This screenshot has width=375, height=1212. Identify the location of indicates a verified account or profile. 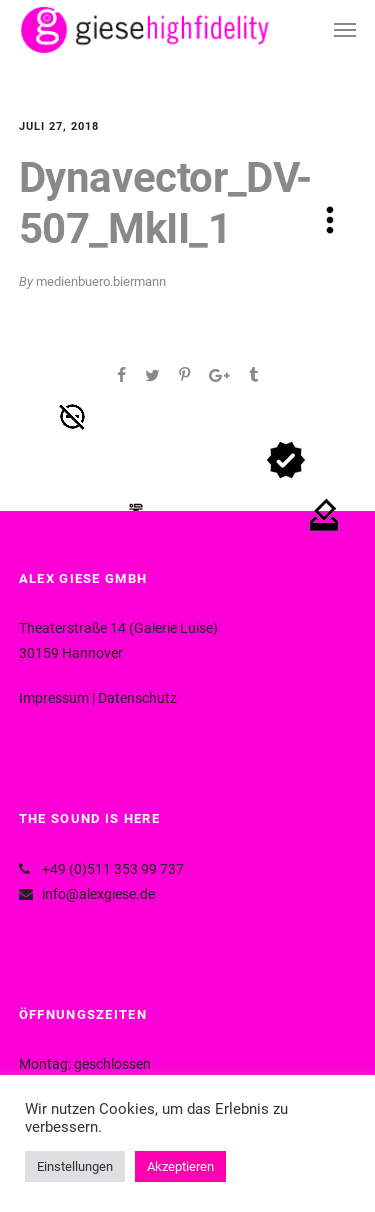
(286, 460).